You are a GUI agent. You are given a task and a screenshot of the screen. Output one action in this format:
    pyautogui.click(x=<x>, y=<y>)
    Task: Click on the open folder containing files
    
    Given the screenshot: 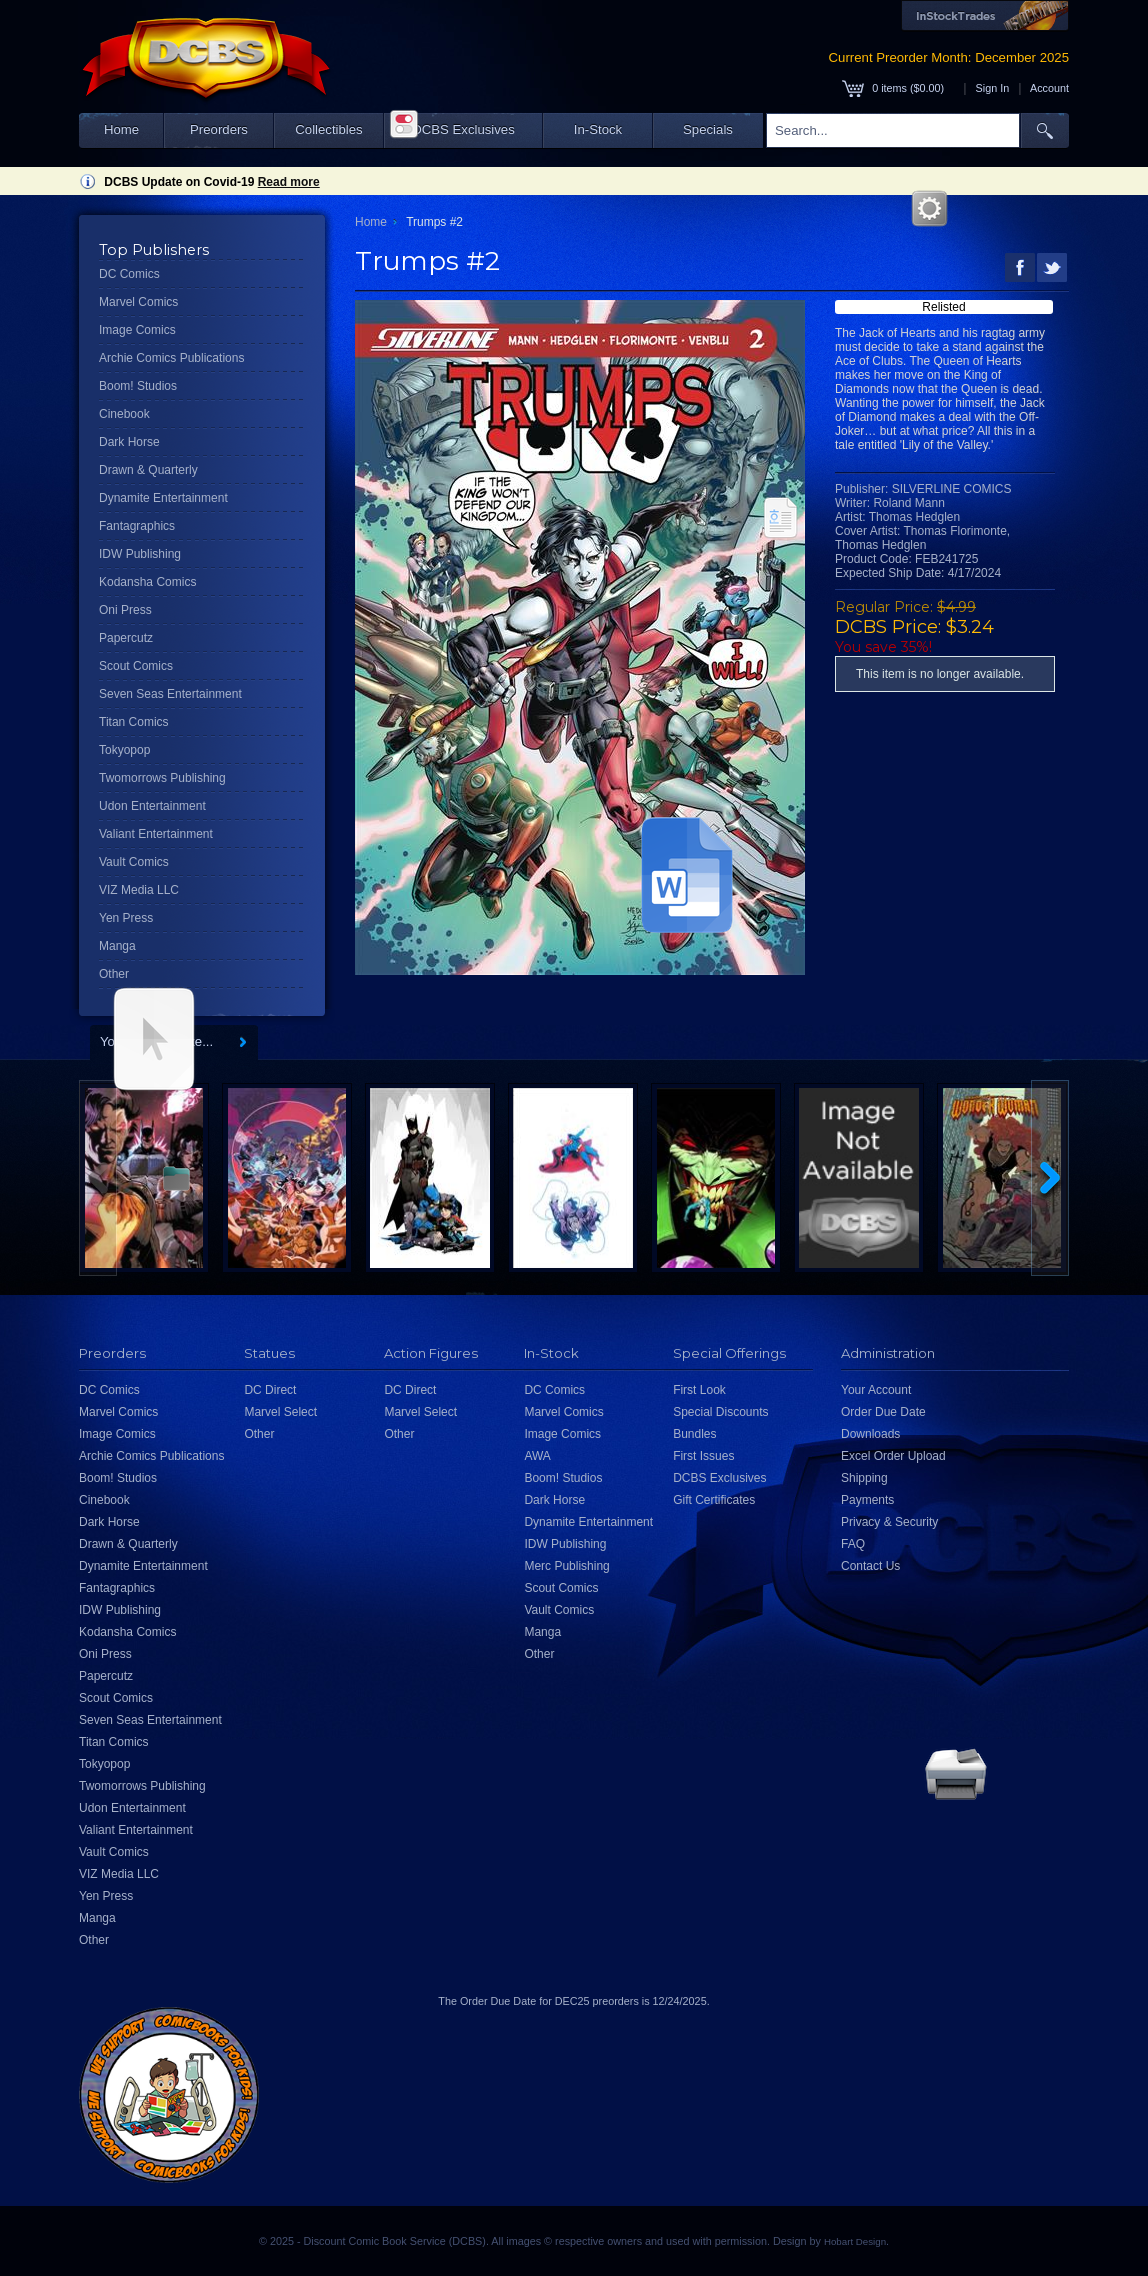 What is the action you would take?
    pyautogui.click(x=176, y=1178)
    